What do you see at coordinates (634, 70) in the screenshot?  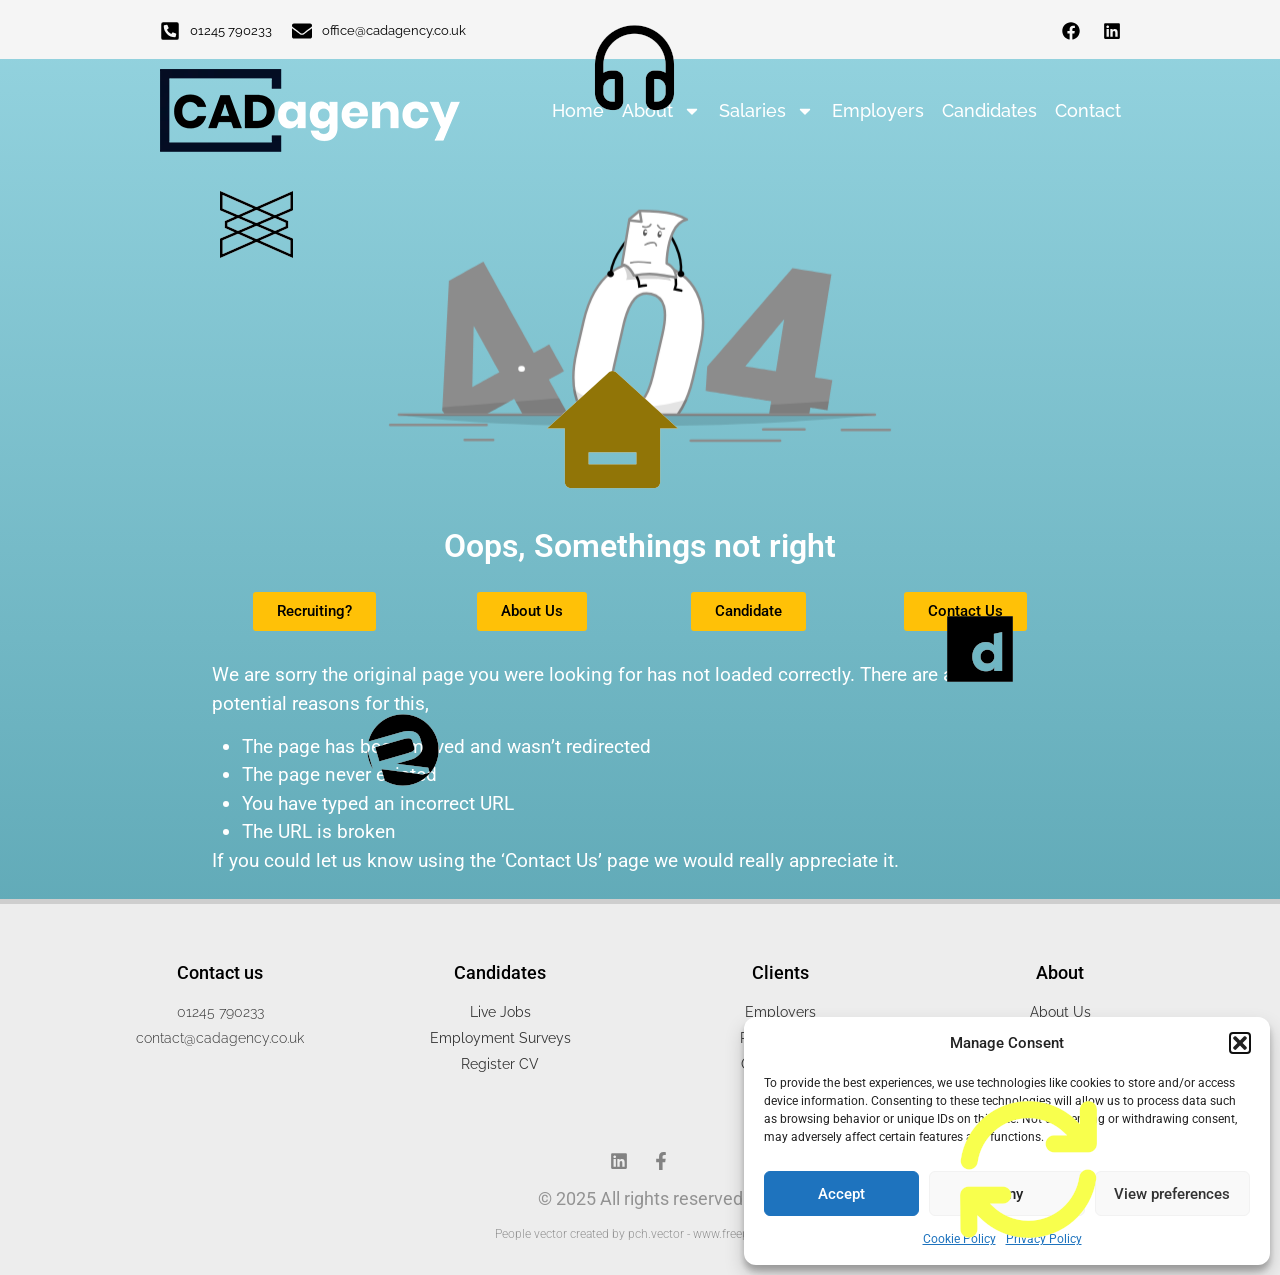 I see `listen to audio or music` at bounding box center [634, 70].